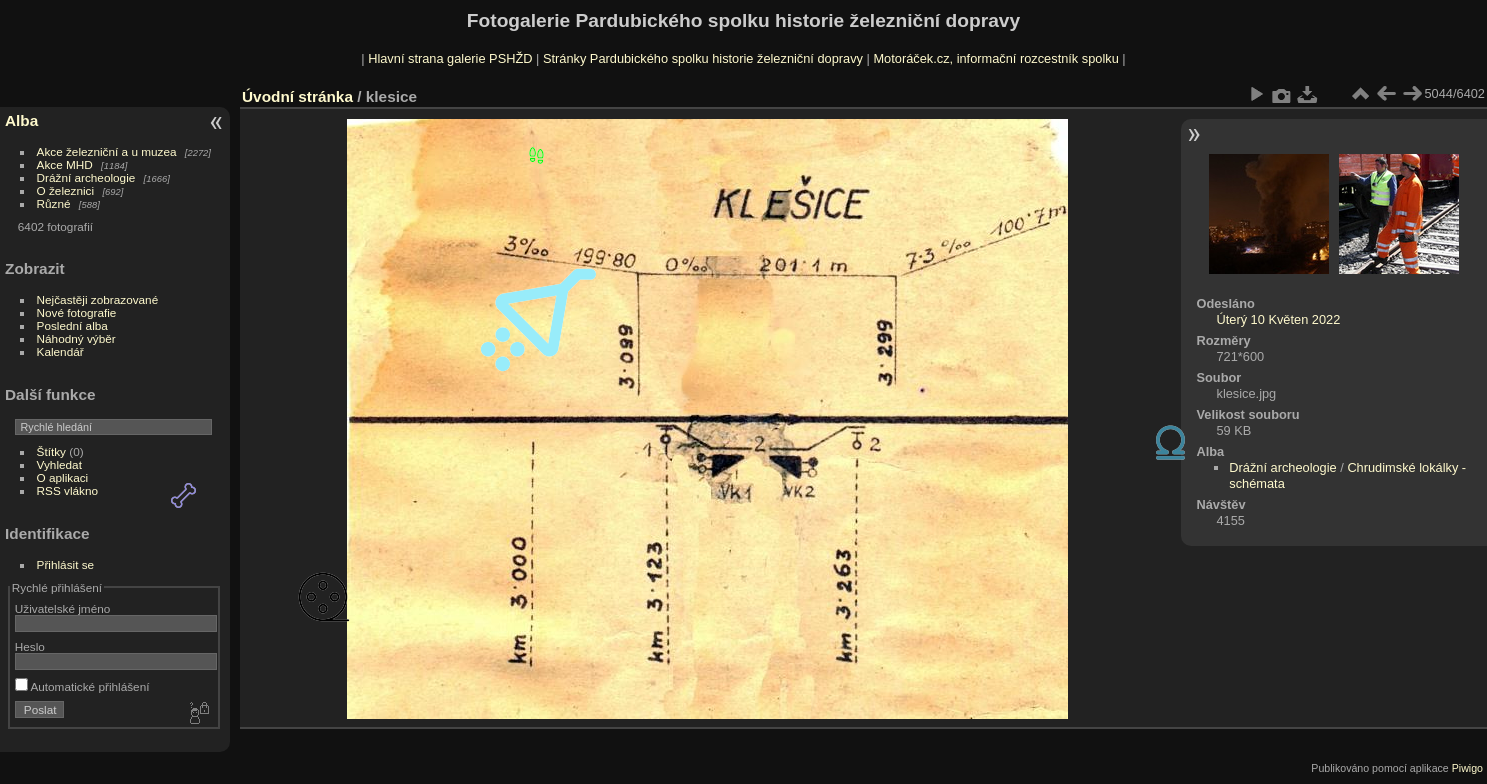  Describe the element at coordinates (323, 597) in the screenshot. I see `access video or movie library` at that location.